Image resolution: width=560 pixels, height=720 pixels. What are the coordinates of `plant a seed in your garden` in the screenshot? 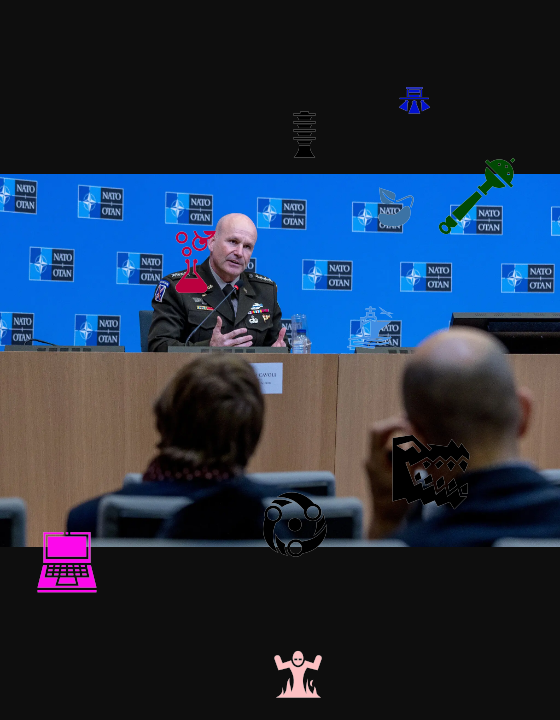 It's located at (396, 207).